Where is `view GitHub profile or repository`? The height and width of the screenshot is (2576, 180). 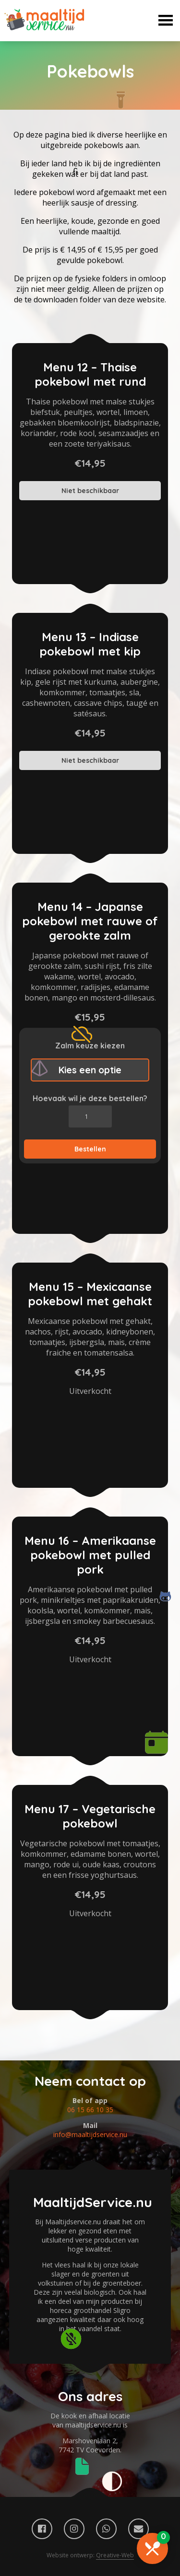 view GitHub profile or repository is located at coordinates (165, 1596).